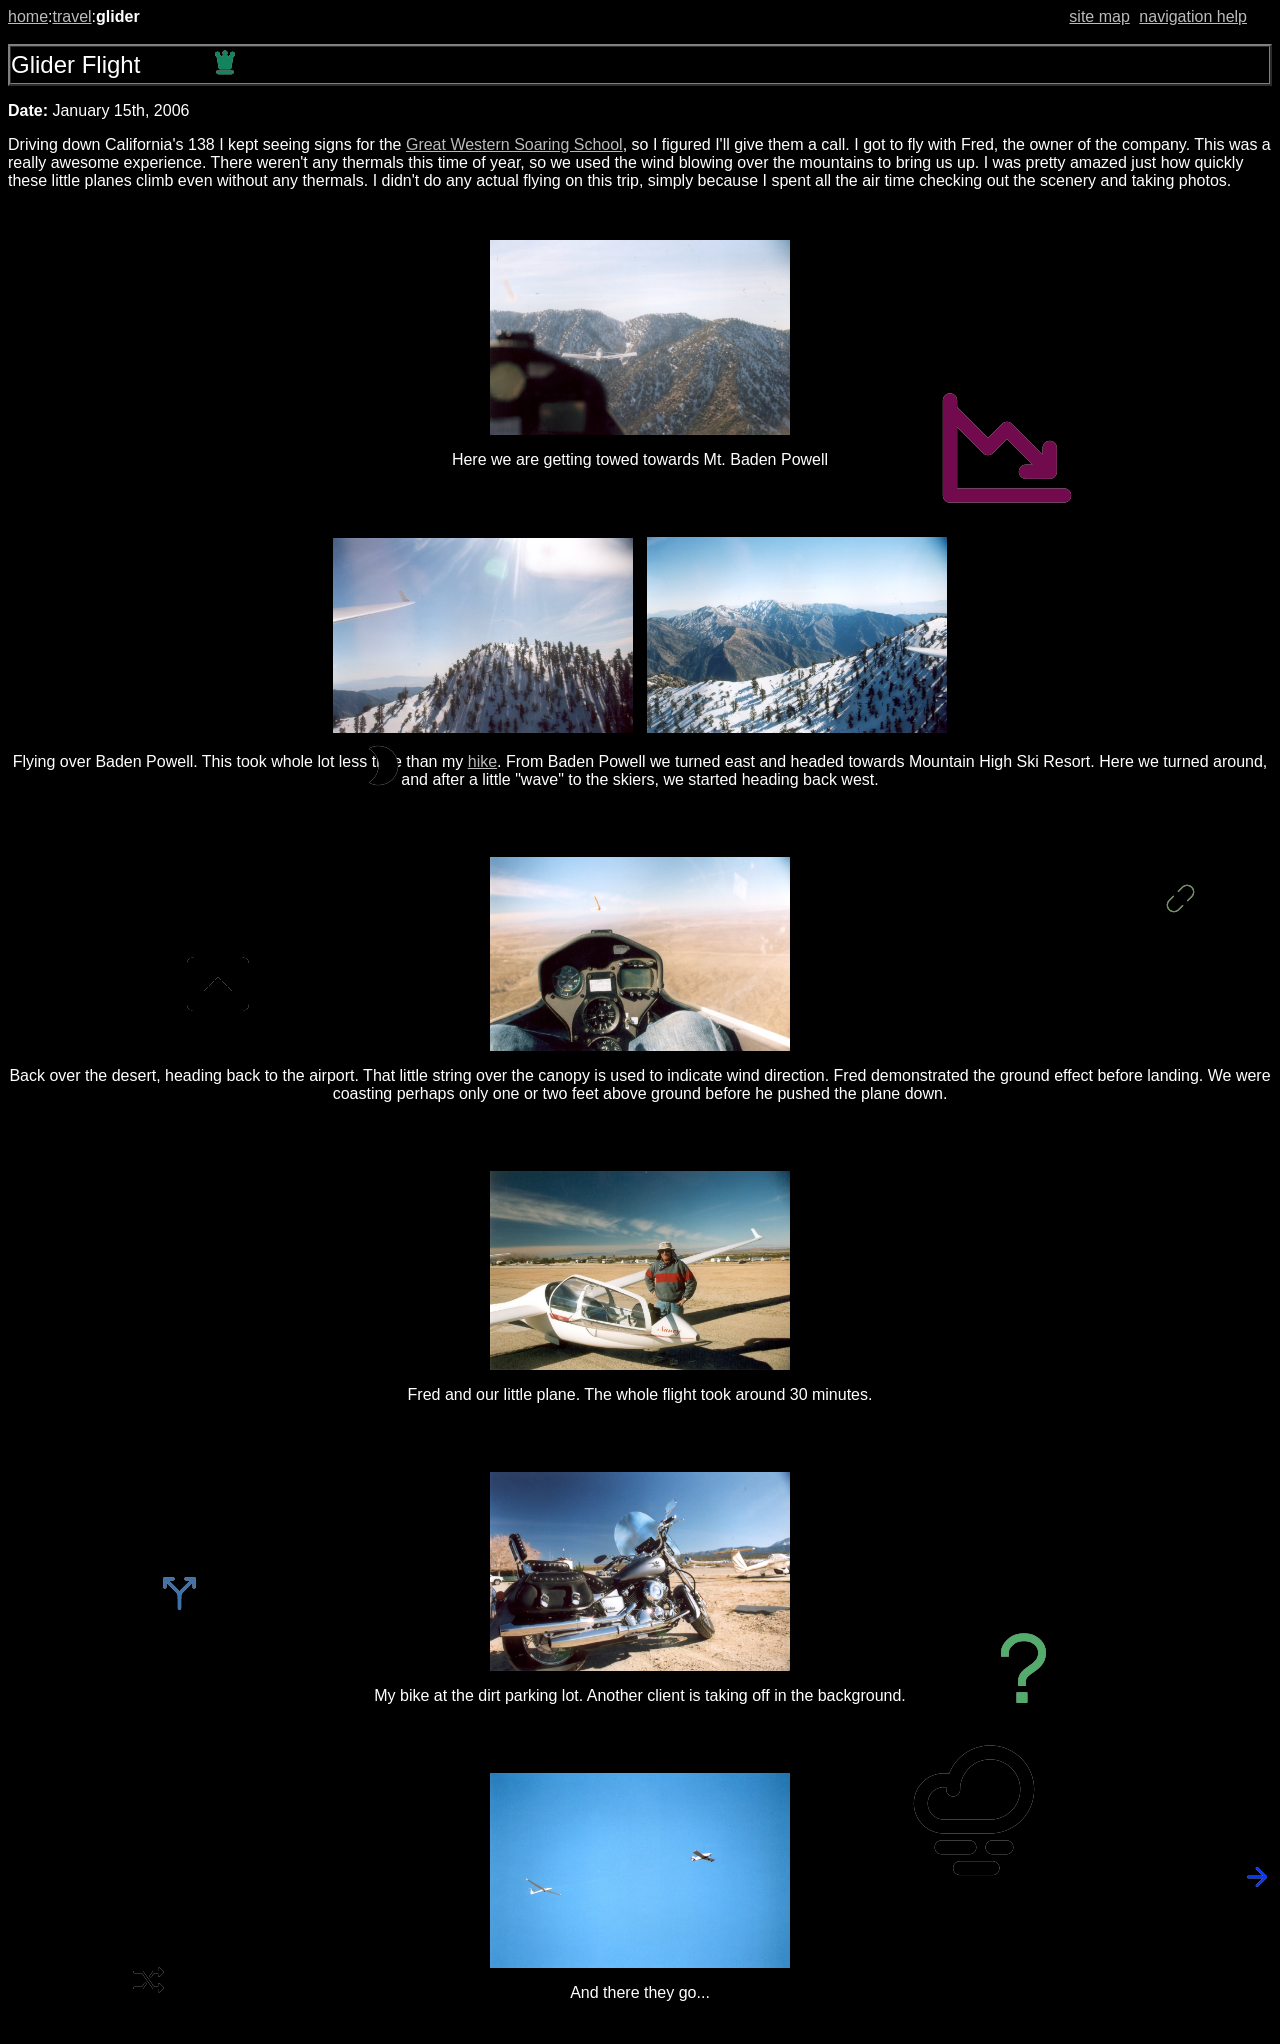  I want to click on toggle dark mode or night theme, so click(382, 765).